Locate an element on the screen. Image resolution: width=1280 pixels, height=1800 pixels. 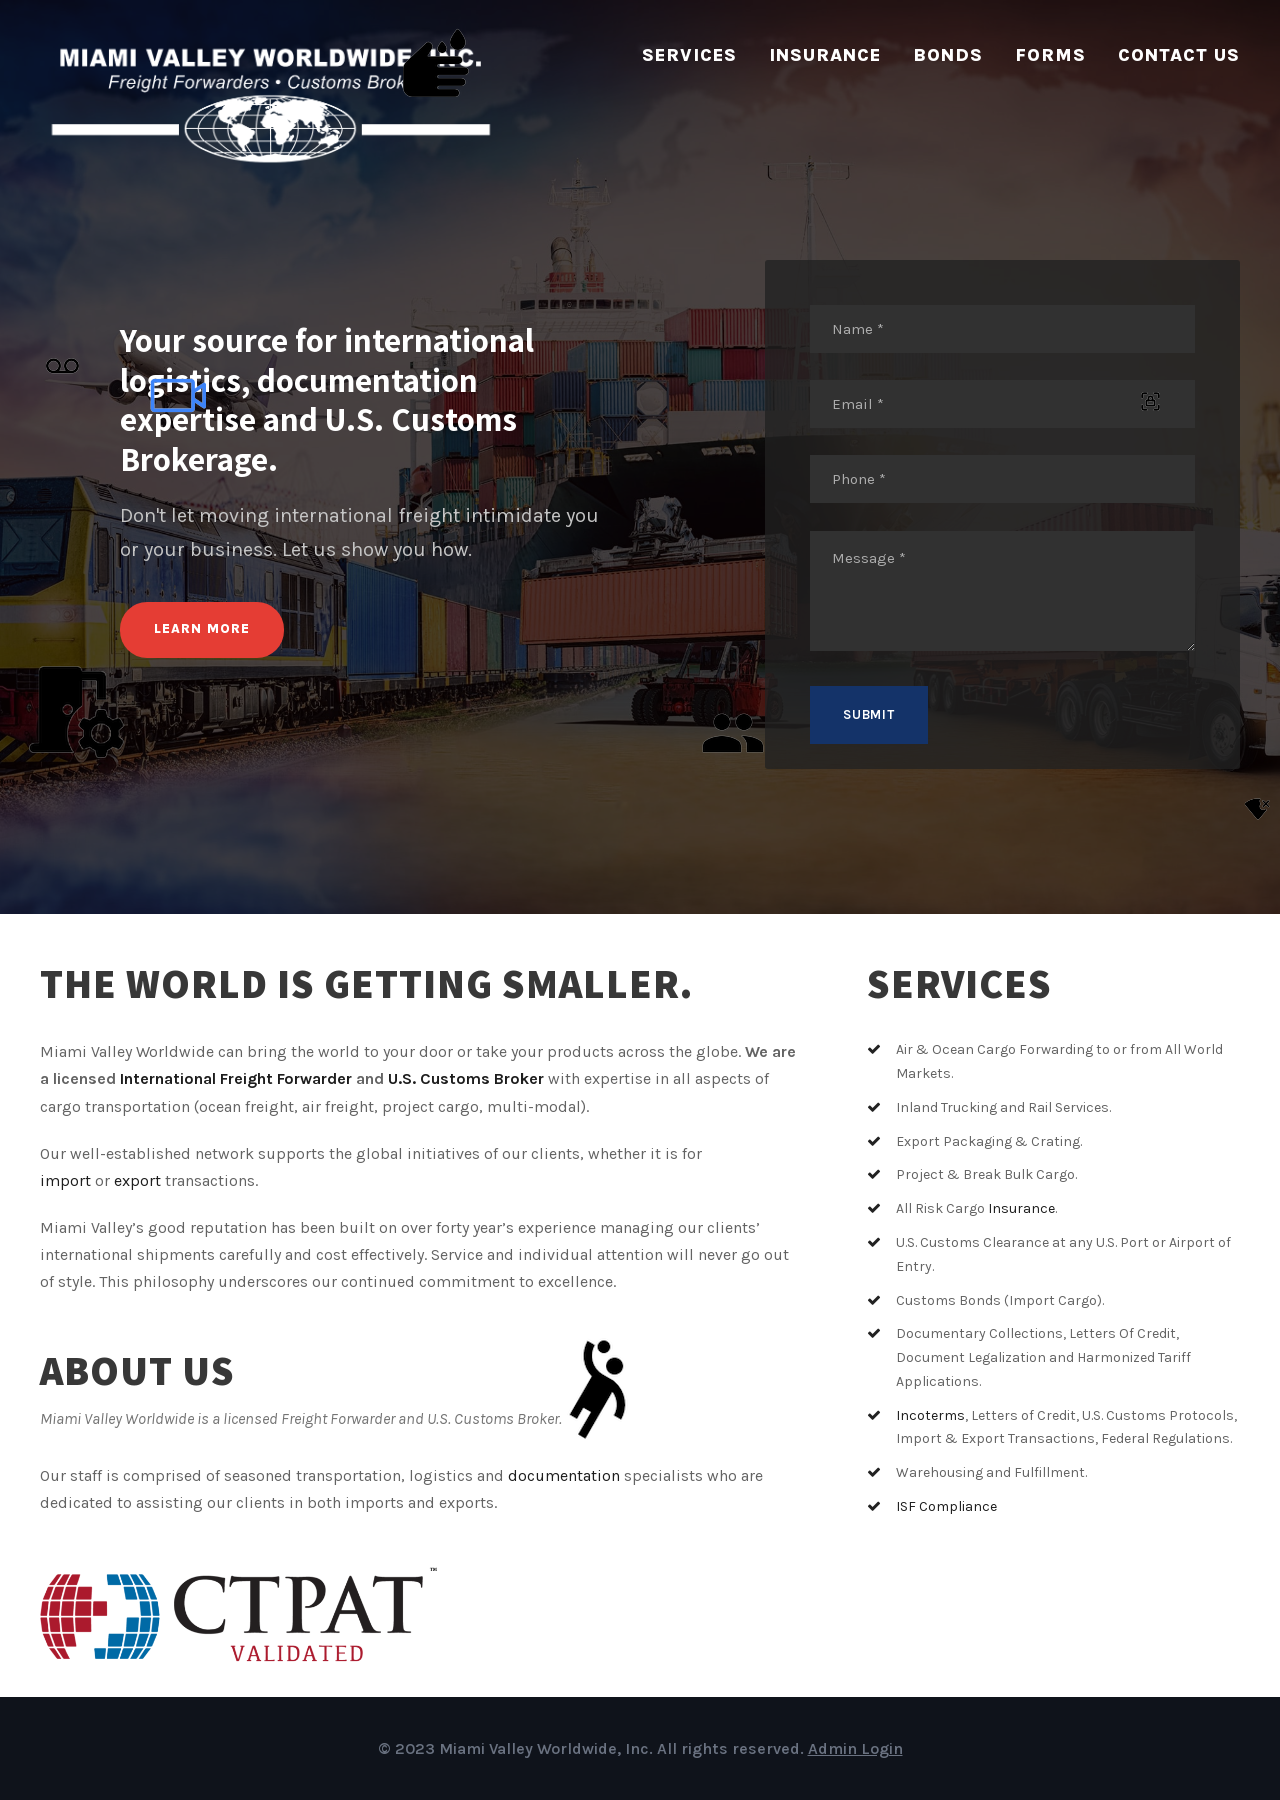
start a video call is located at coordinates (176, 395).